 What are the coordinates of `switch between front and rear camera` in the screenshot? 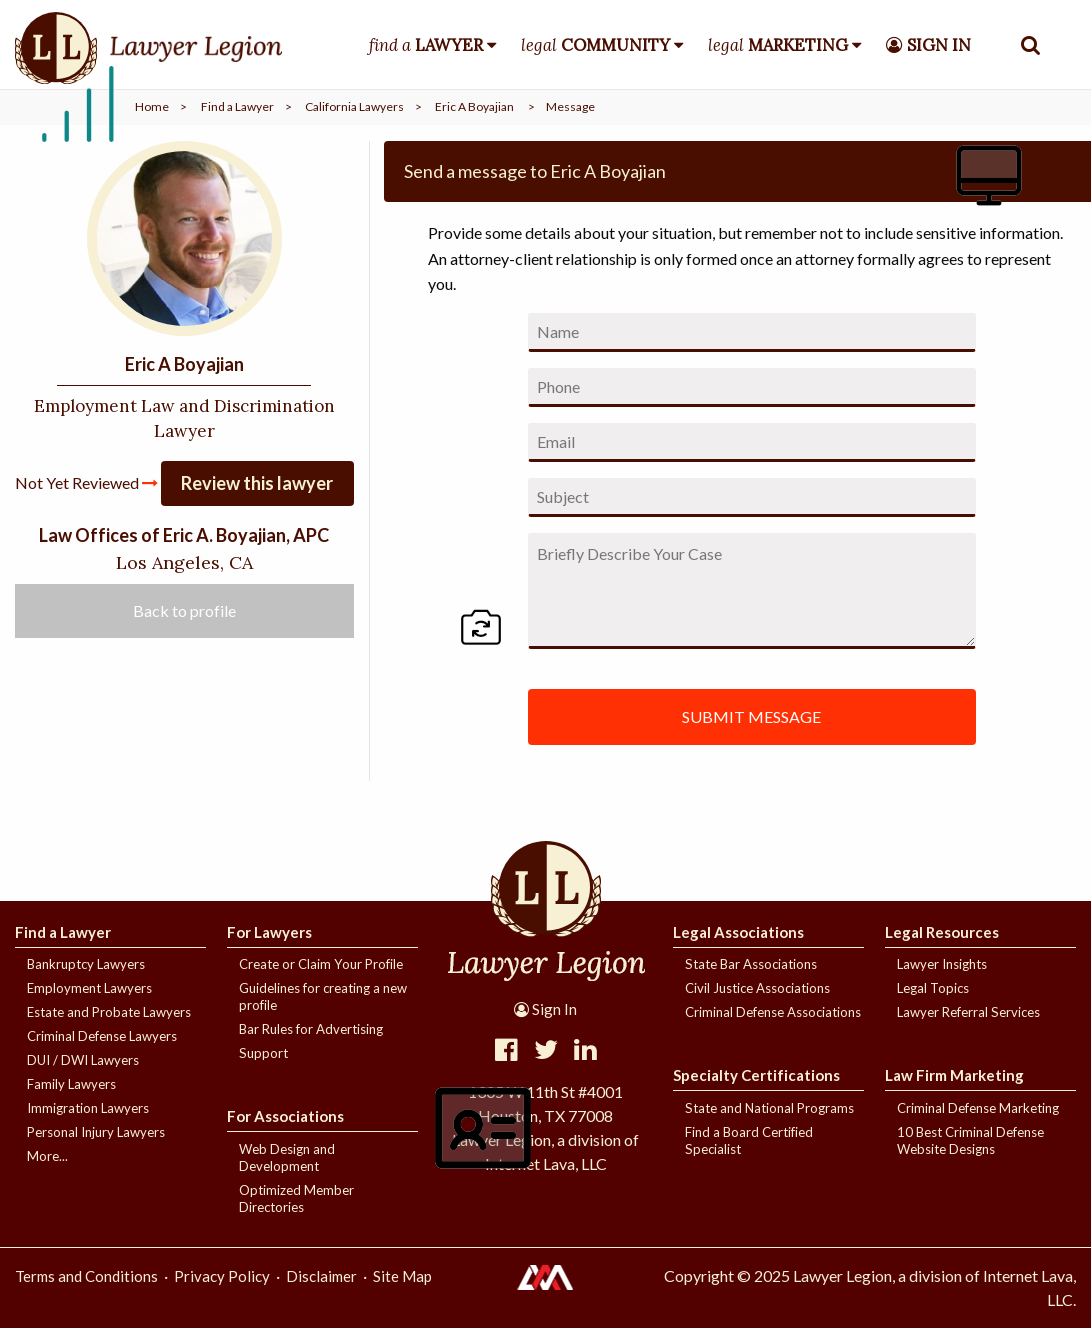 It's located at (481, 628).